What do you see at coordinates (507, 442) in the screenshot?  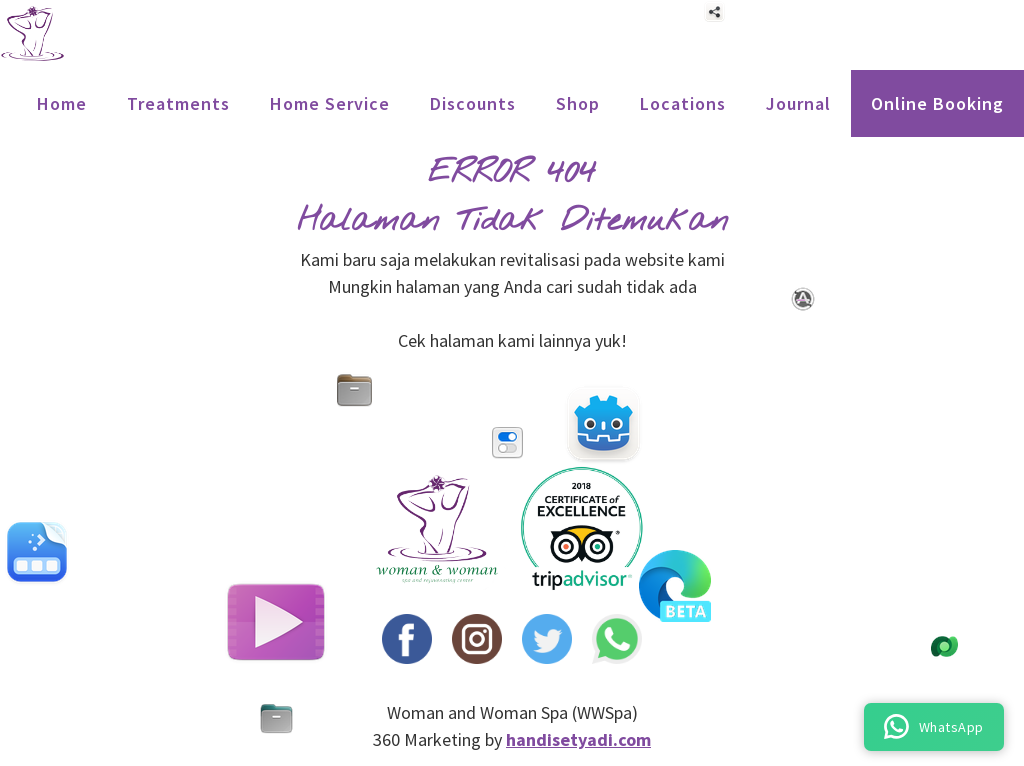 I see `open unity tweak tool settings` at bounding box center [507, 442].